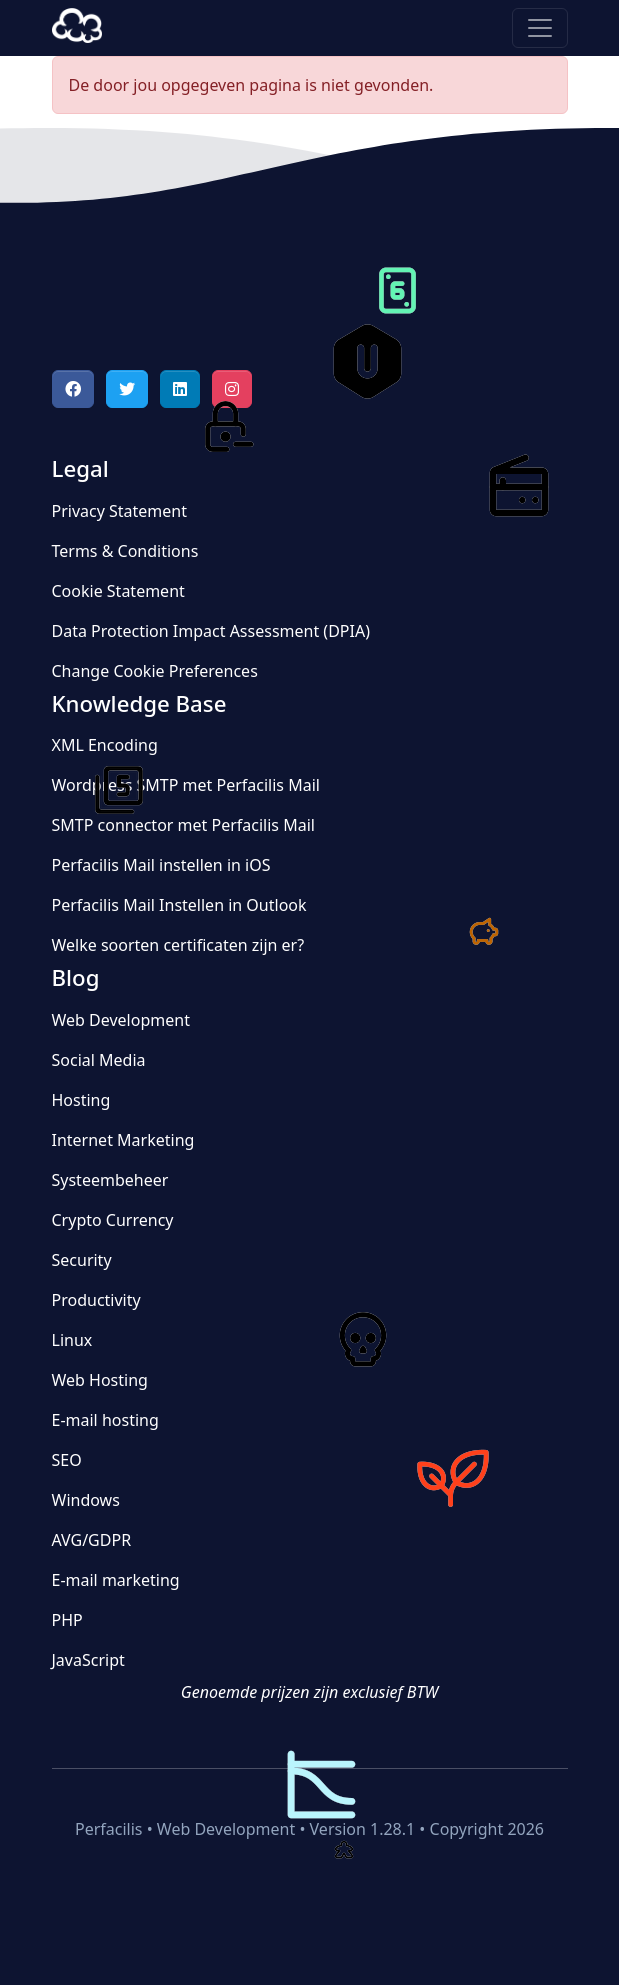  I want to click on remove a security restriction, so click(225, 426).